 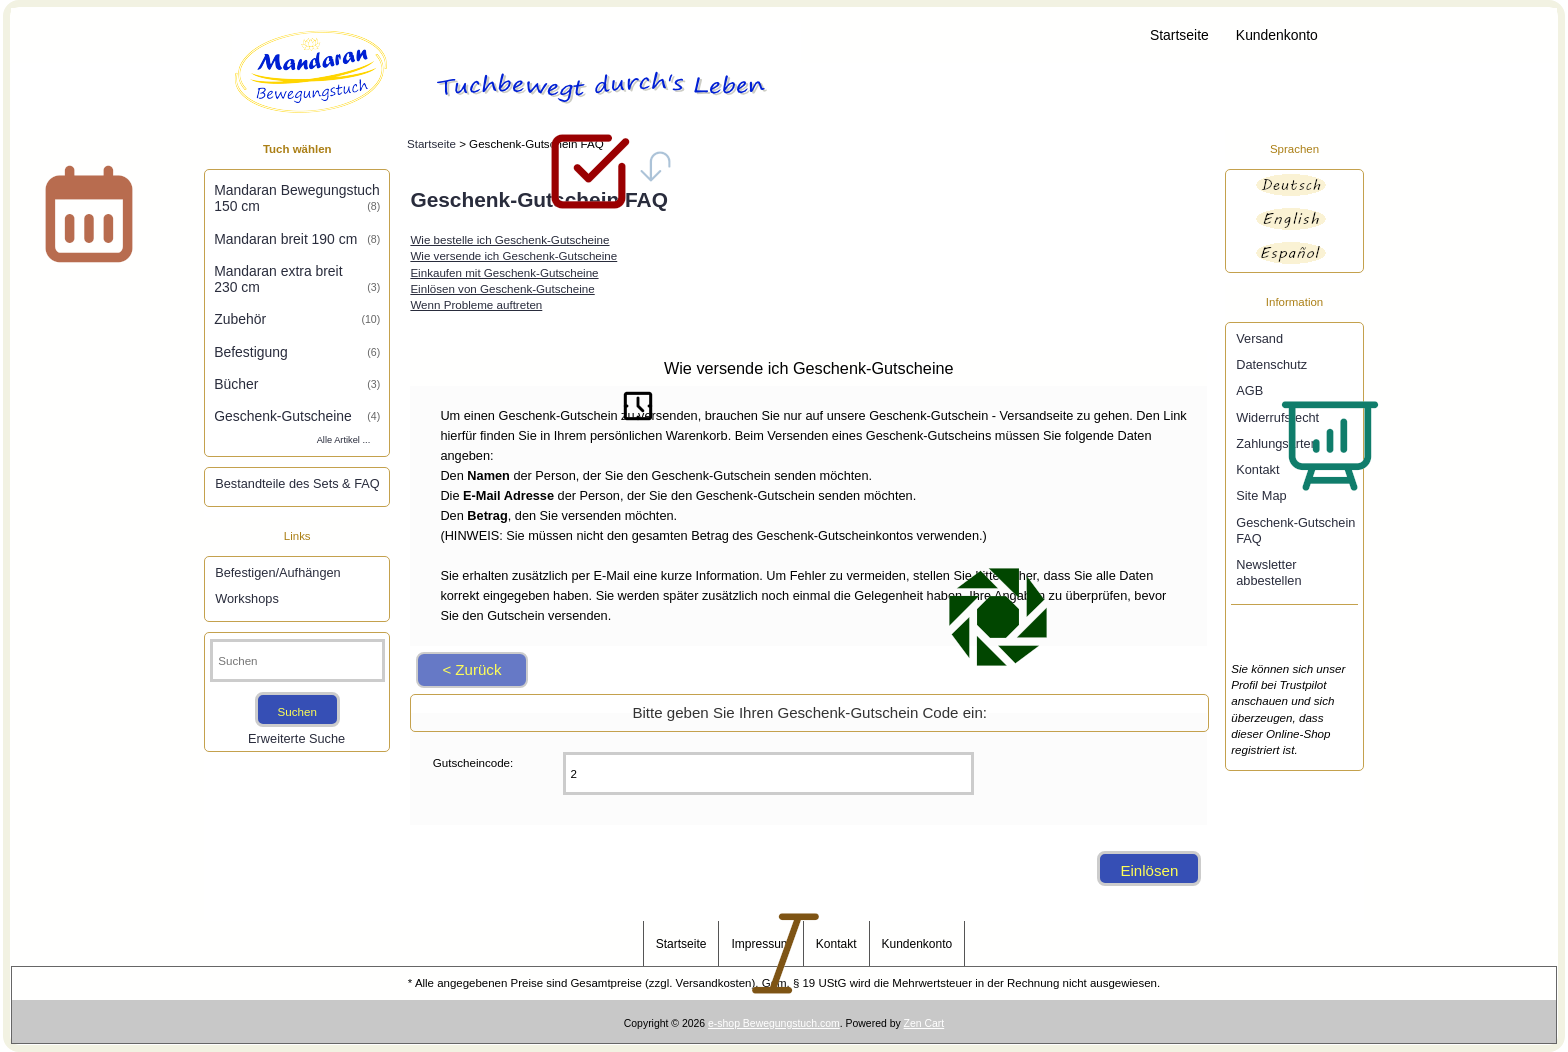 I want to click on adjust camera aperture settings, so click(x=998, y=617).